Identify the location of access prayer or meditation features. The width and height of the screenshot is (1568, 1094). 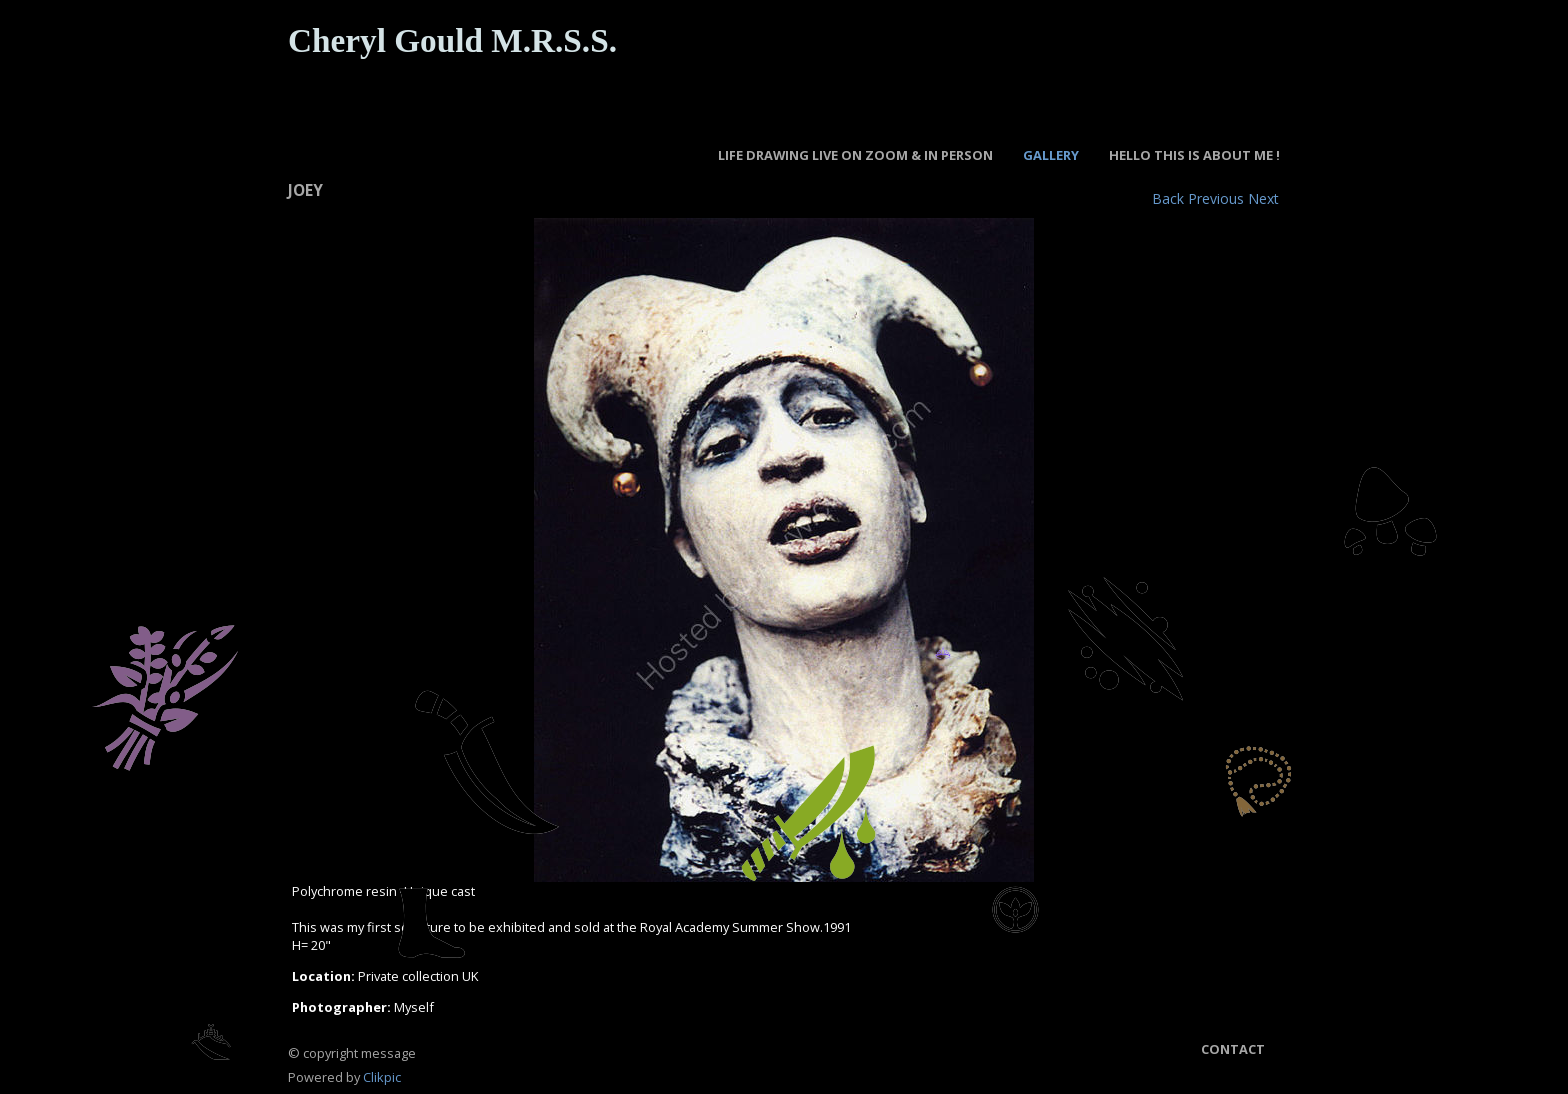
(1258, 781).